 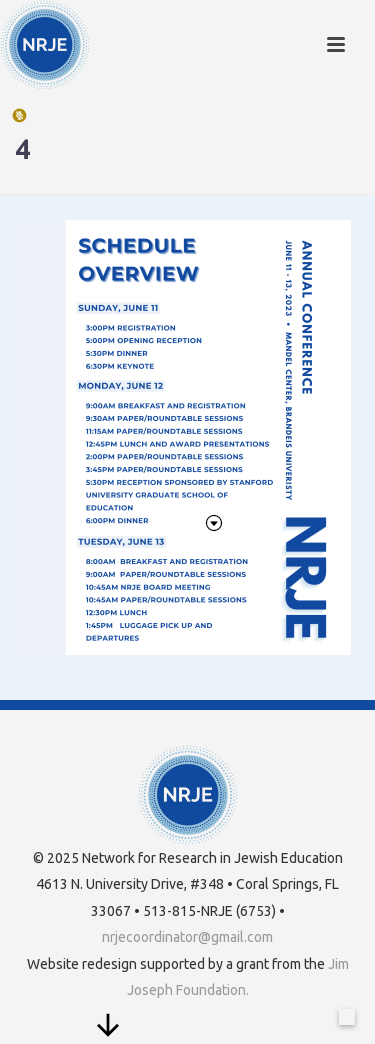 I want to click on microphone is muted, so click(x=19, y=115).